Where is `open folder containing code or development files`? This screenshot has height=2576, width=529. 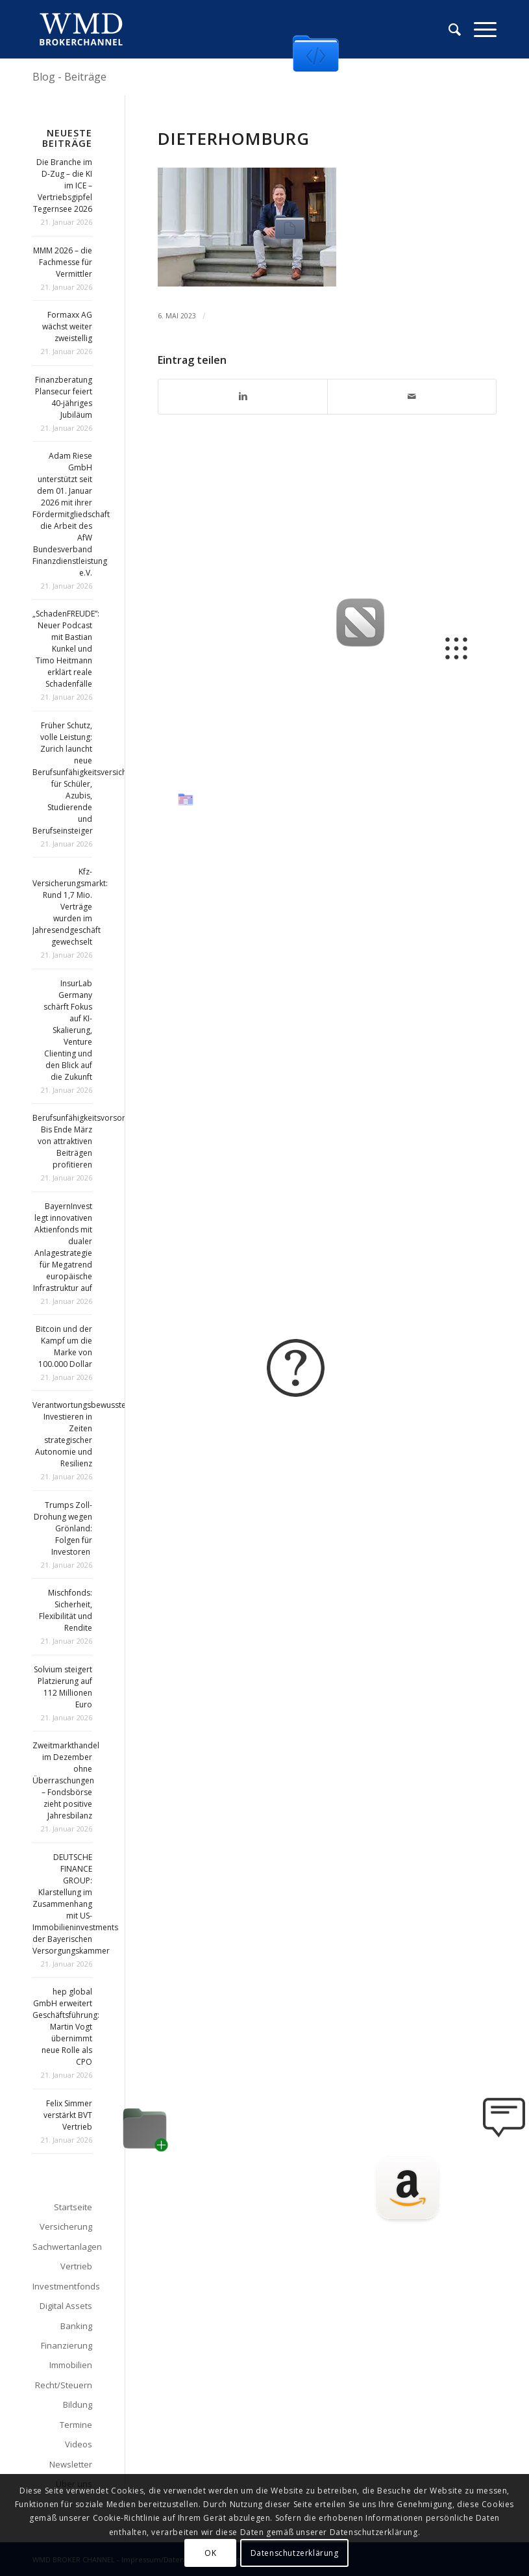 open folder containing code or development files is located at coordinates (315, 53).